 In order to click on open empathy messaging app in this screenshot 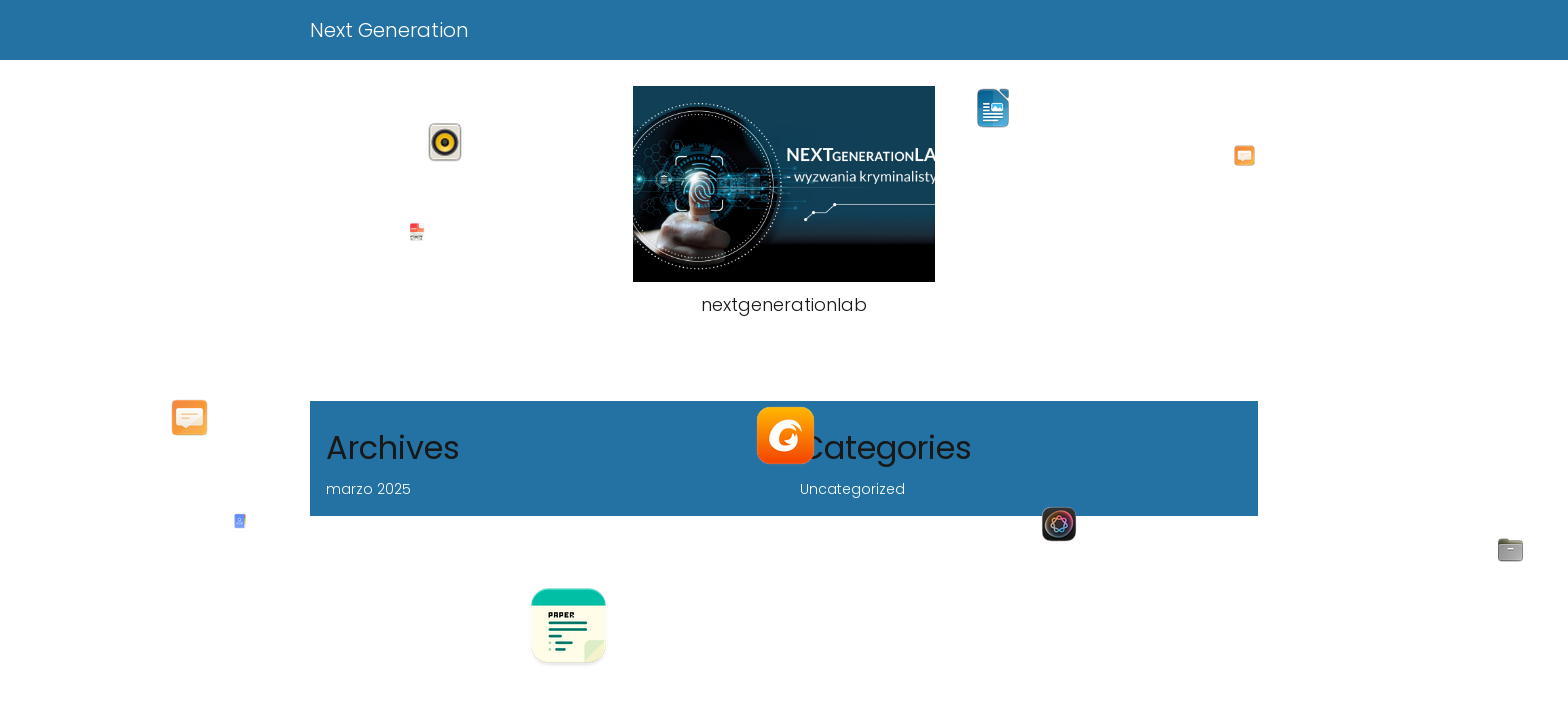, I will do `click(1244, 155)`.